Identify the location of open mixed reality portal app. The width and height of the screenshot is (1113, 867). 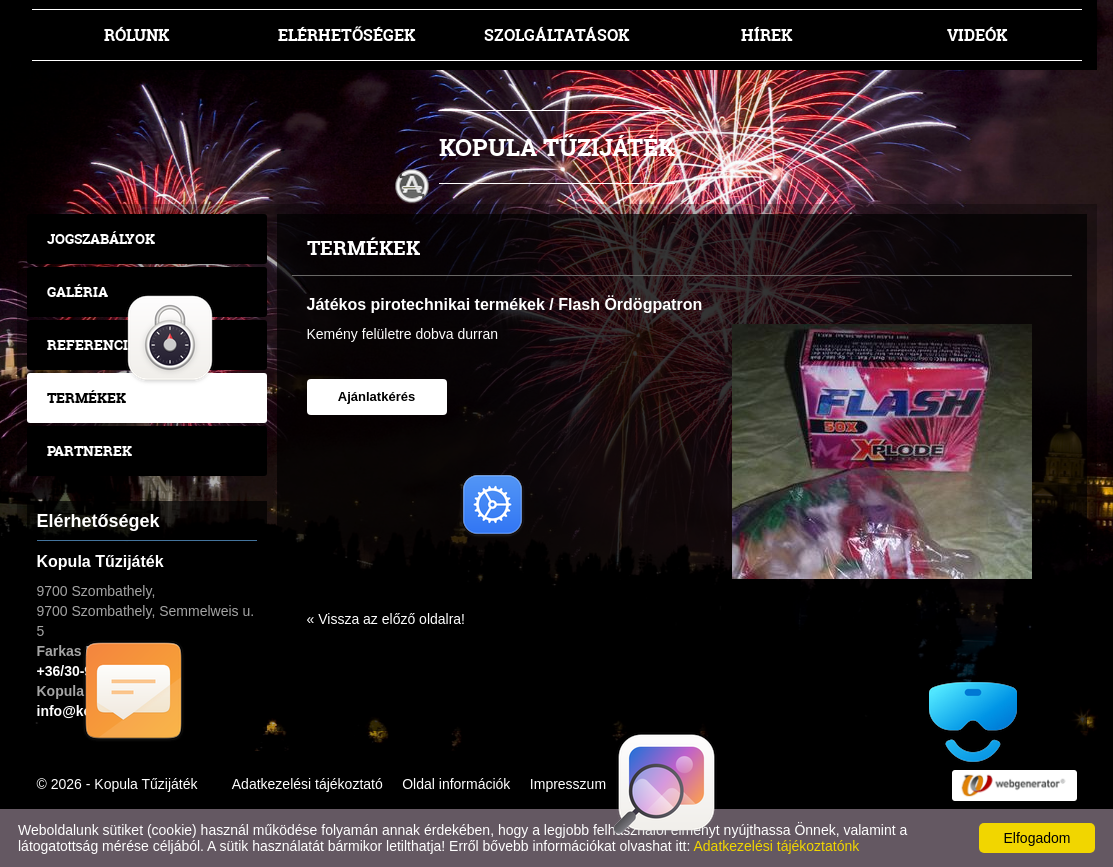
(973, 722).